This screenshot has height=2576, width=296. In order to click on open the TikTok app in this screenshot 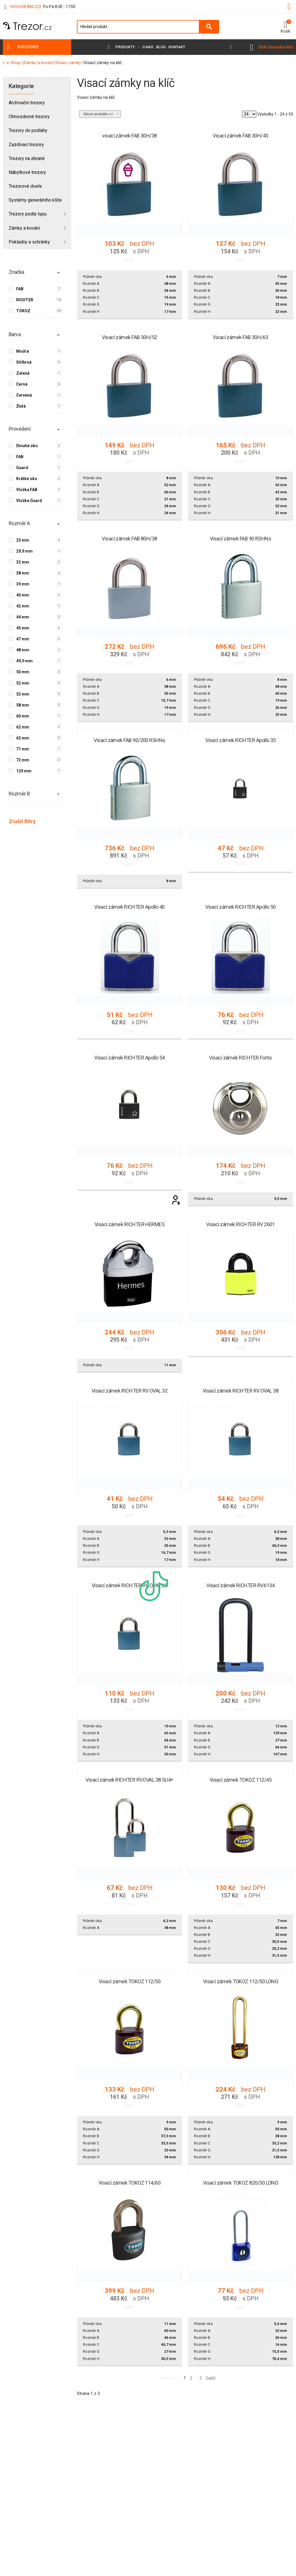, I will do `click(153, 1587)`.